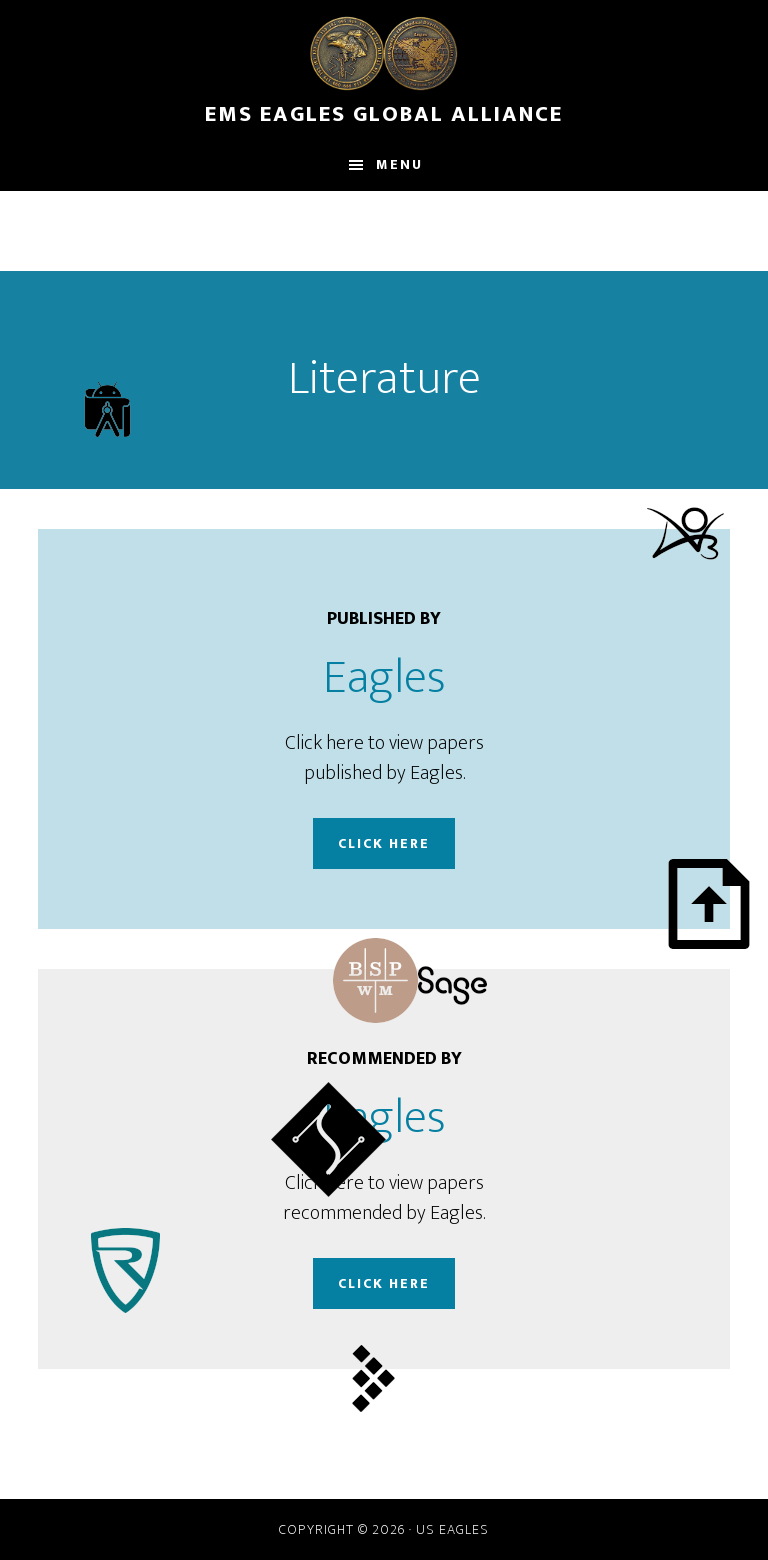 The height and width of the screenshot is (1560, 768). What do you see at coordinates (452, 985) in the screenshot?
I see `sage software logo` at bounding box center [452, 985].